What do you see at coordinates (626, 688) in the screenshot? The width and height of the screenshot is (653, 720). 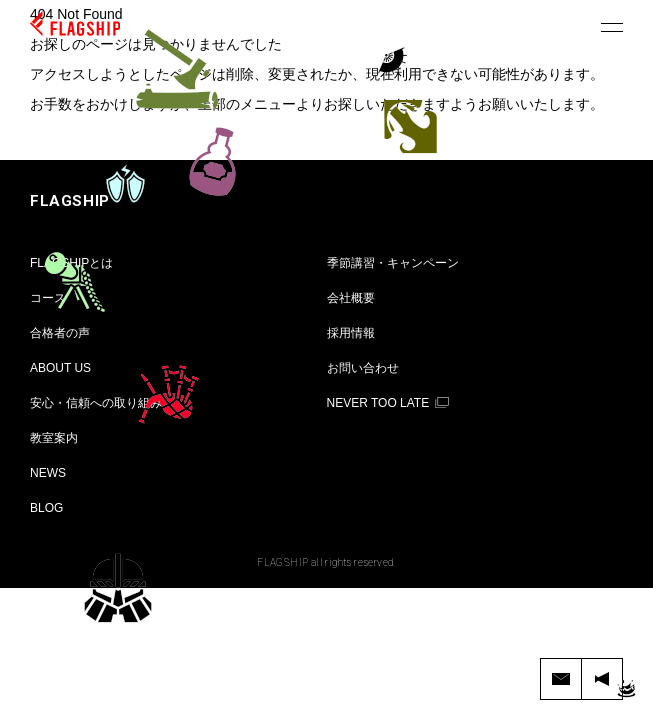 I see `water effect or splash animation trigger` at bounding box center [626, 688].